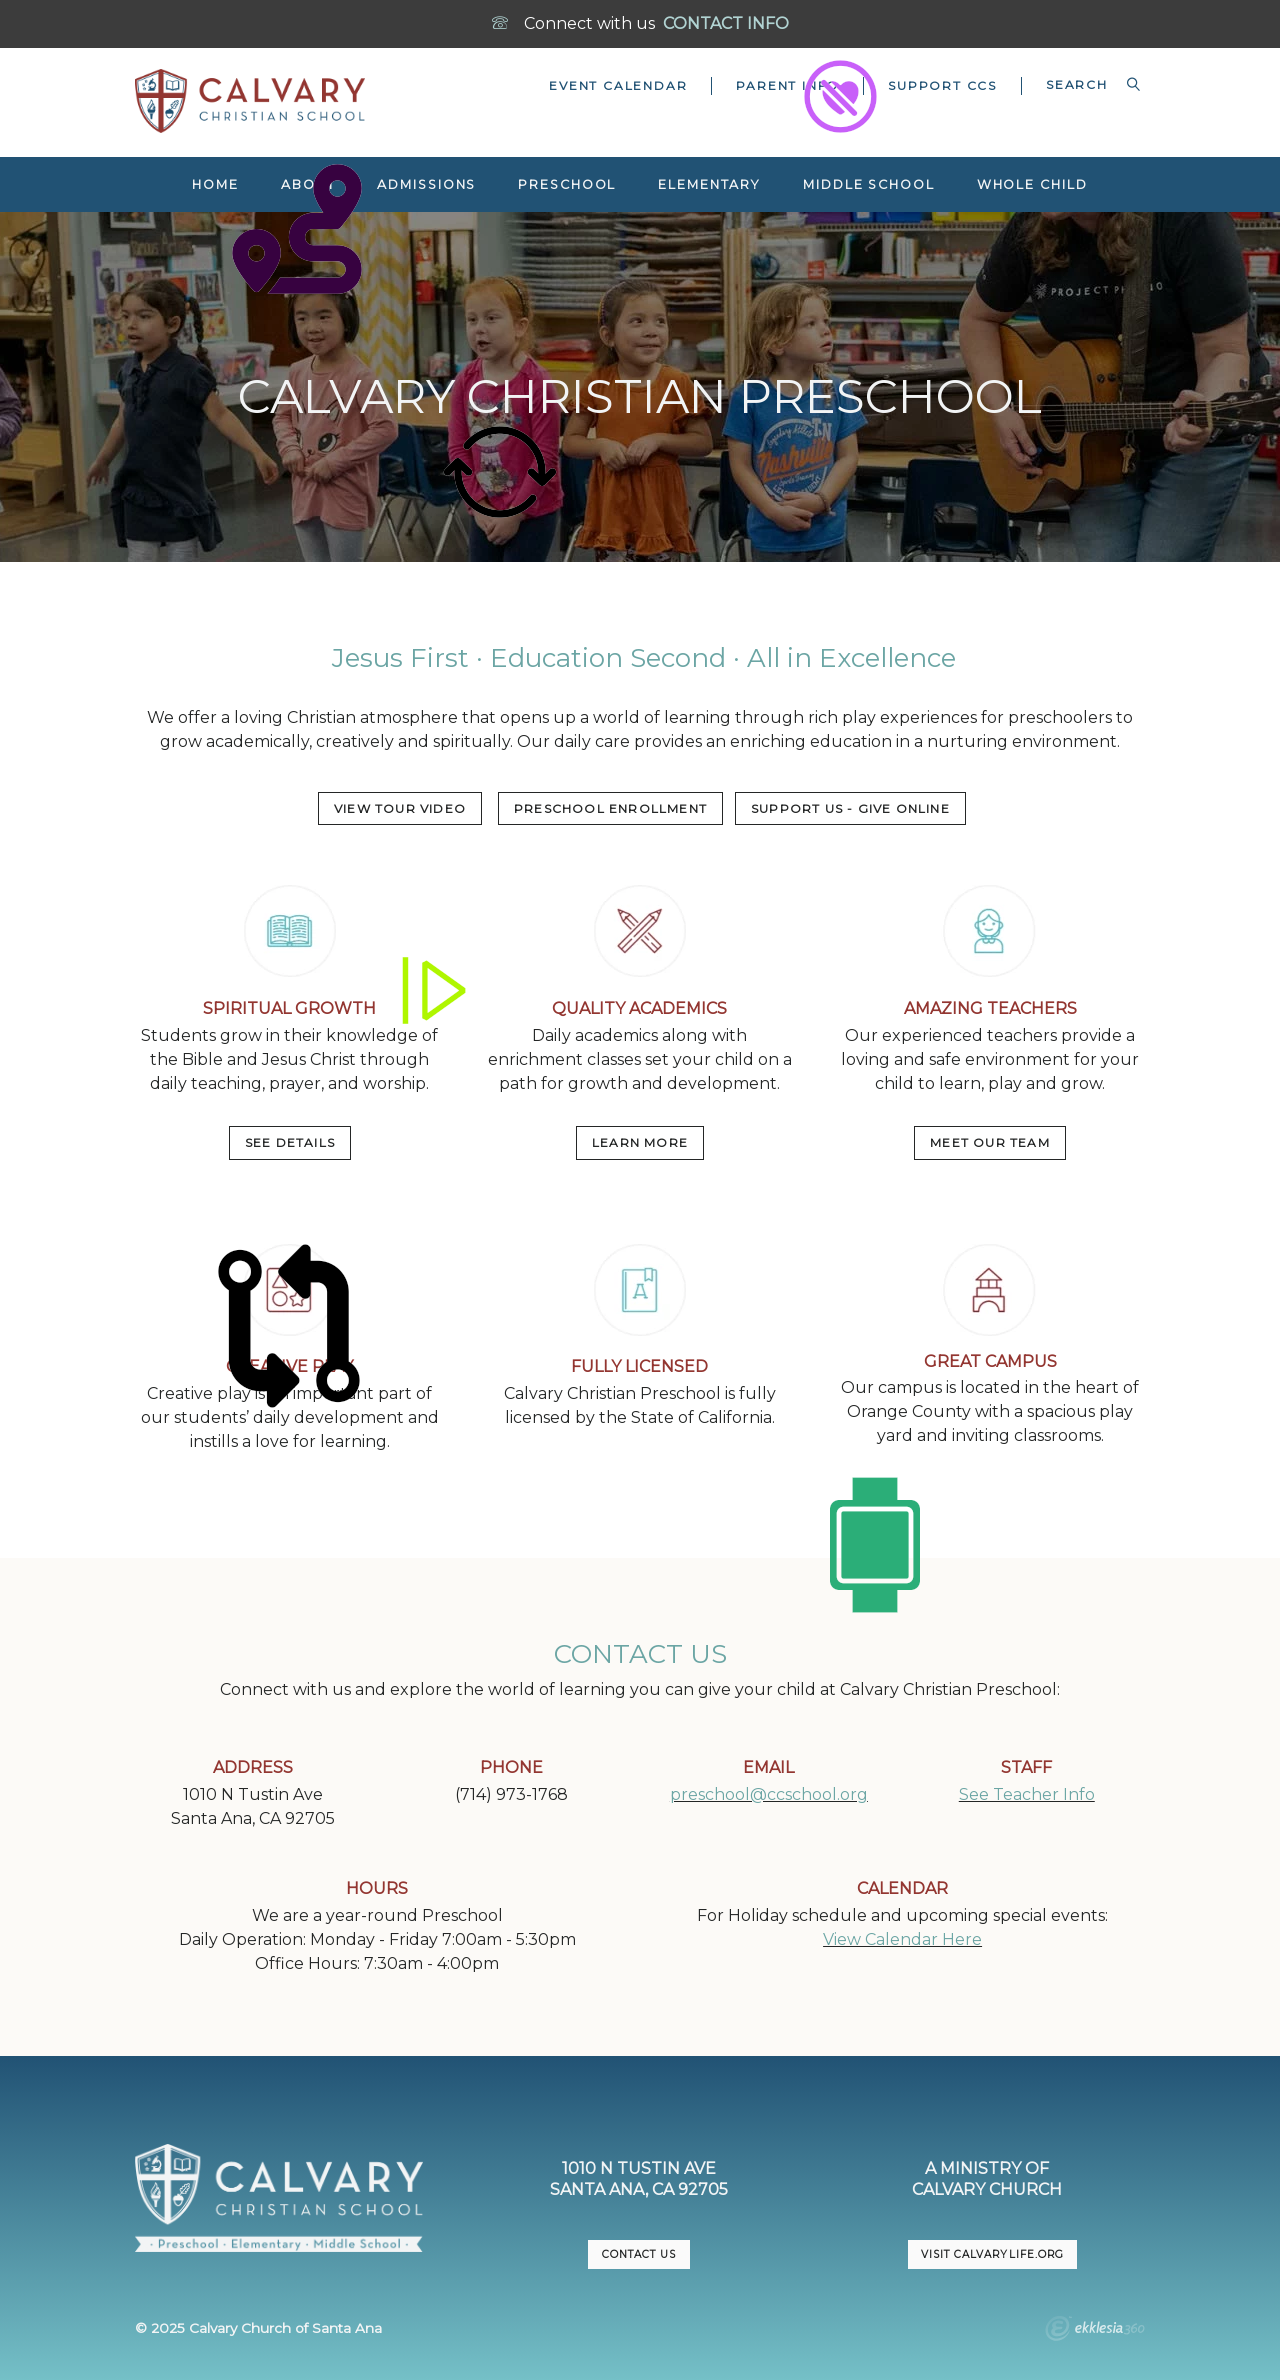 The height and width of the screenshot is (2380, 1280). What do you see at coordinates (430, 990) in the screenshot?
I see `continue debugging past current breakpoint` at bounding box center [430, 990].